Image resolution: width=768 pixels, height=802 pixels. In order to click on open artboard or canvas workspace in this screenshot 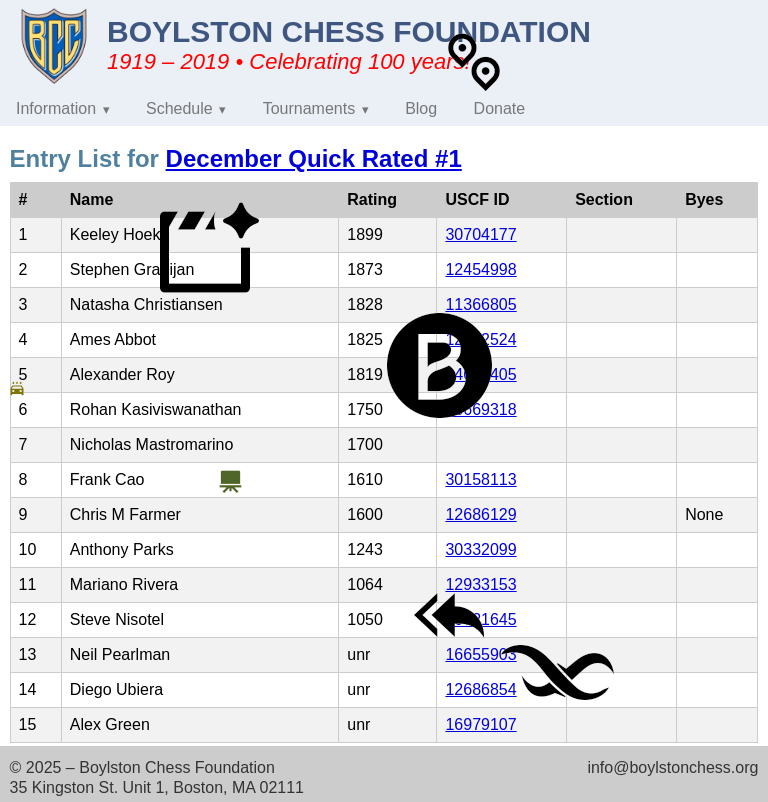, I will do `click(230, 481)`.